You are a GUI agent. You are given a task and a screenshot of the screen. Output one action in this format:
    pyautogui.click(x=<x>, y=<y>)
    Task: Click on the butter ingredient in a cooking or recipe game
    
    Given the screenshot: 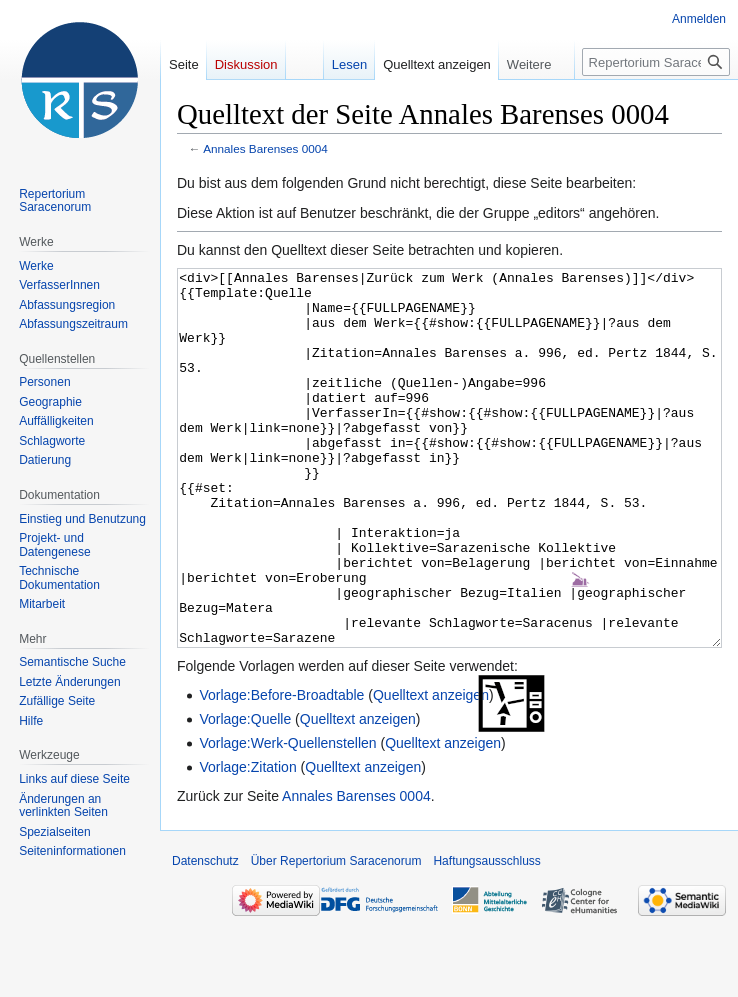 What is the action you would take?
    pyautogui.click(x=580, y=579)
    